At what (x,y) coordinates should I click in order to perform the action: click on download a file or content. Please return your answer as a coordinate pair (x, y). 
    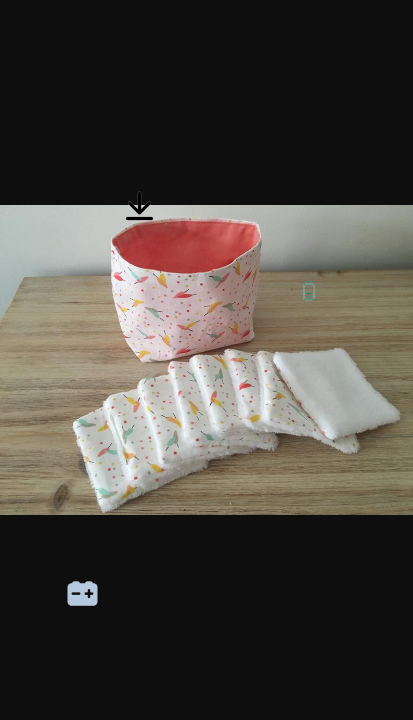
    Looking at the image, I should click on (139, 206).